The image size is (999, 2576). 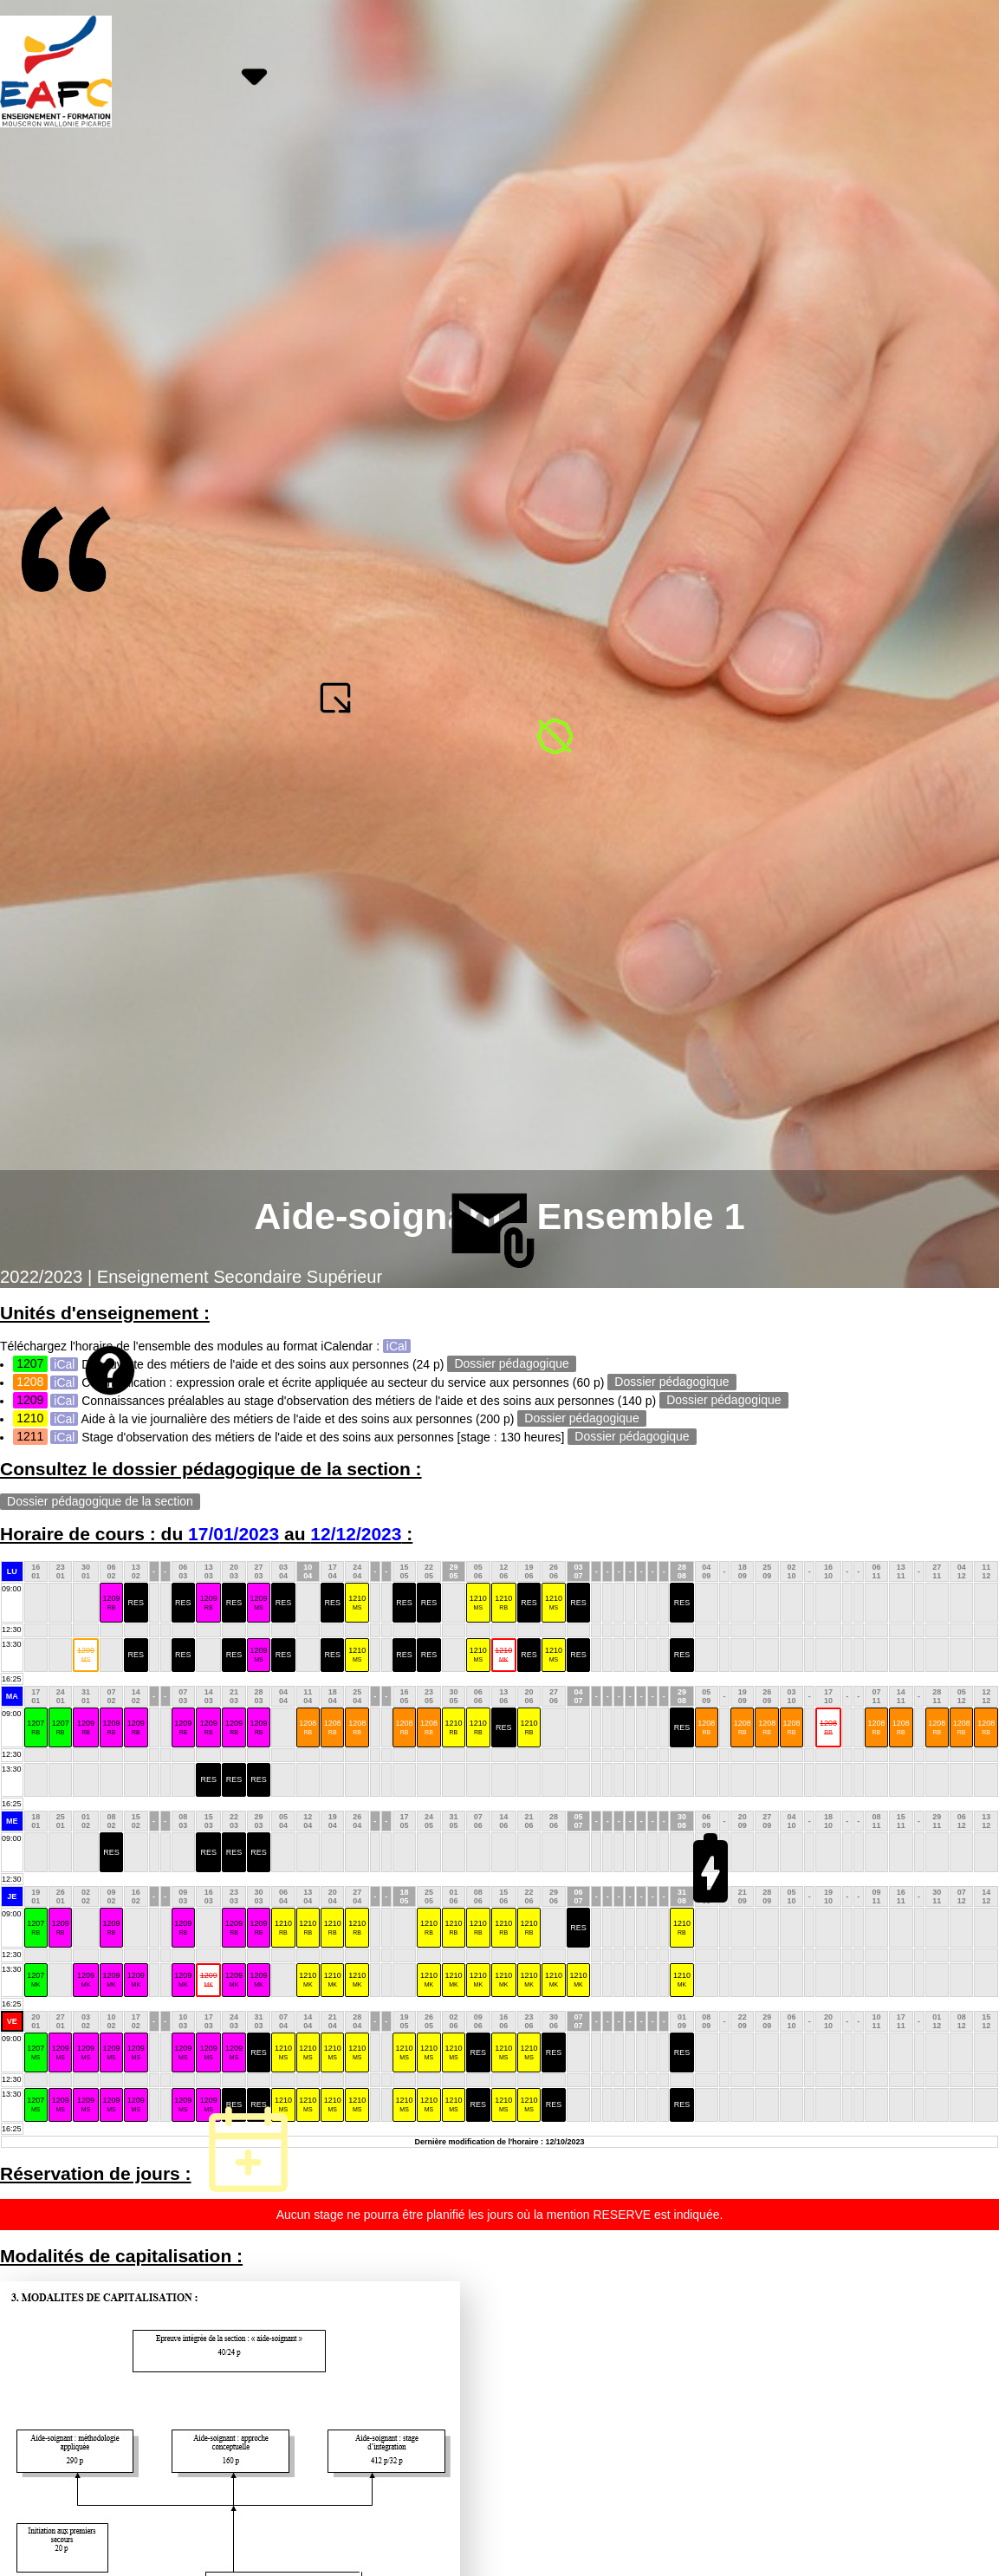 I want to click on add a new calendar event, so click(x=248, y=2152).